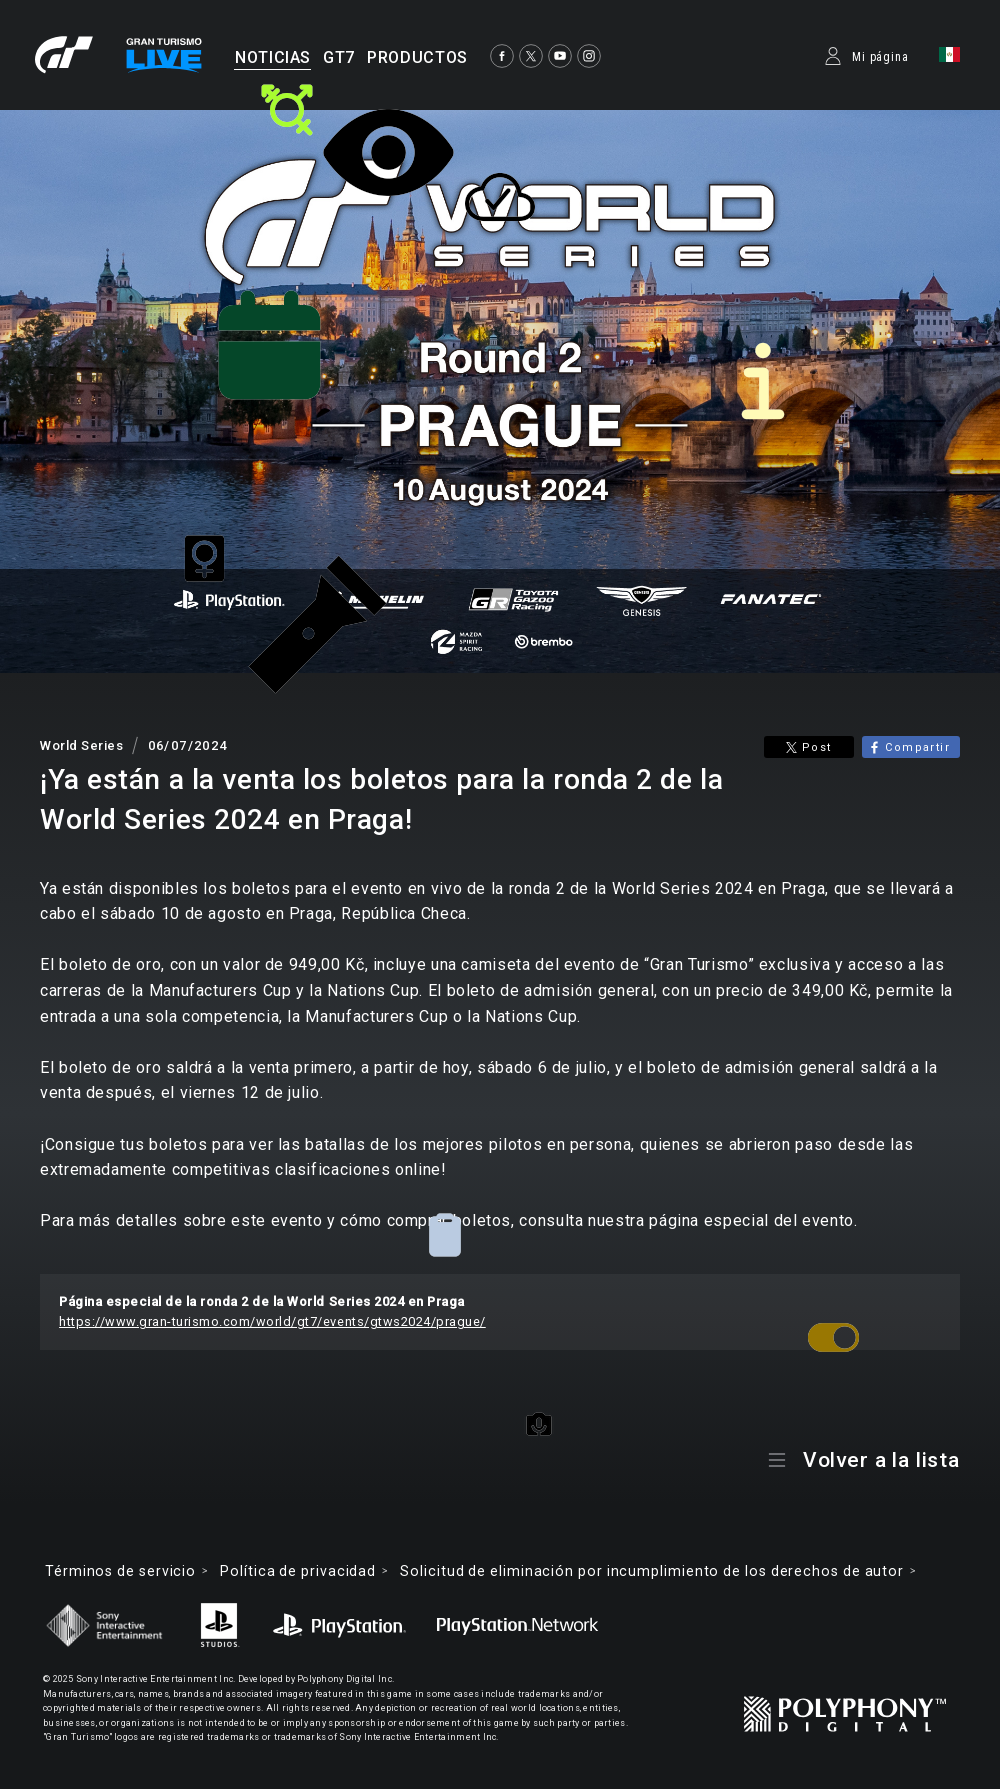 The width and height of the screenshot is (1000, 1789). What do you see at coordinates (500, 197) in the screenshot?
I see `file successfully uploaded to cloud` at bounding box center [500, 197].